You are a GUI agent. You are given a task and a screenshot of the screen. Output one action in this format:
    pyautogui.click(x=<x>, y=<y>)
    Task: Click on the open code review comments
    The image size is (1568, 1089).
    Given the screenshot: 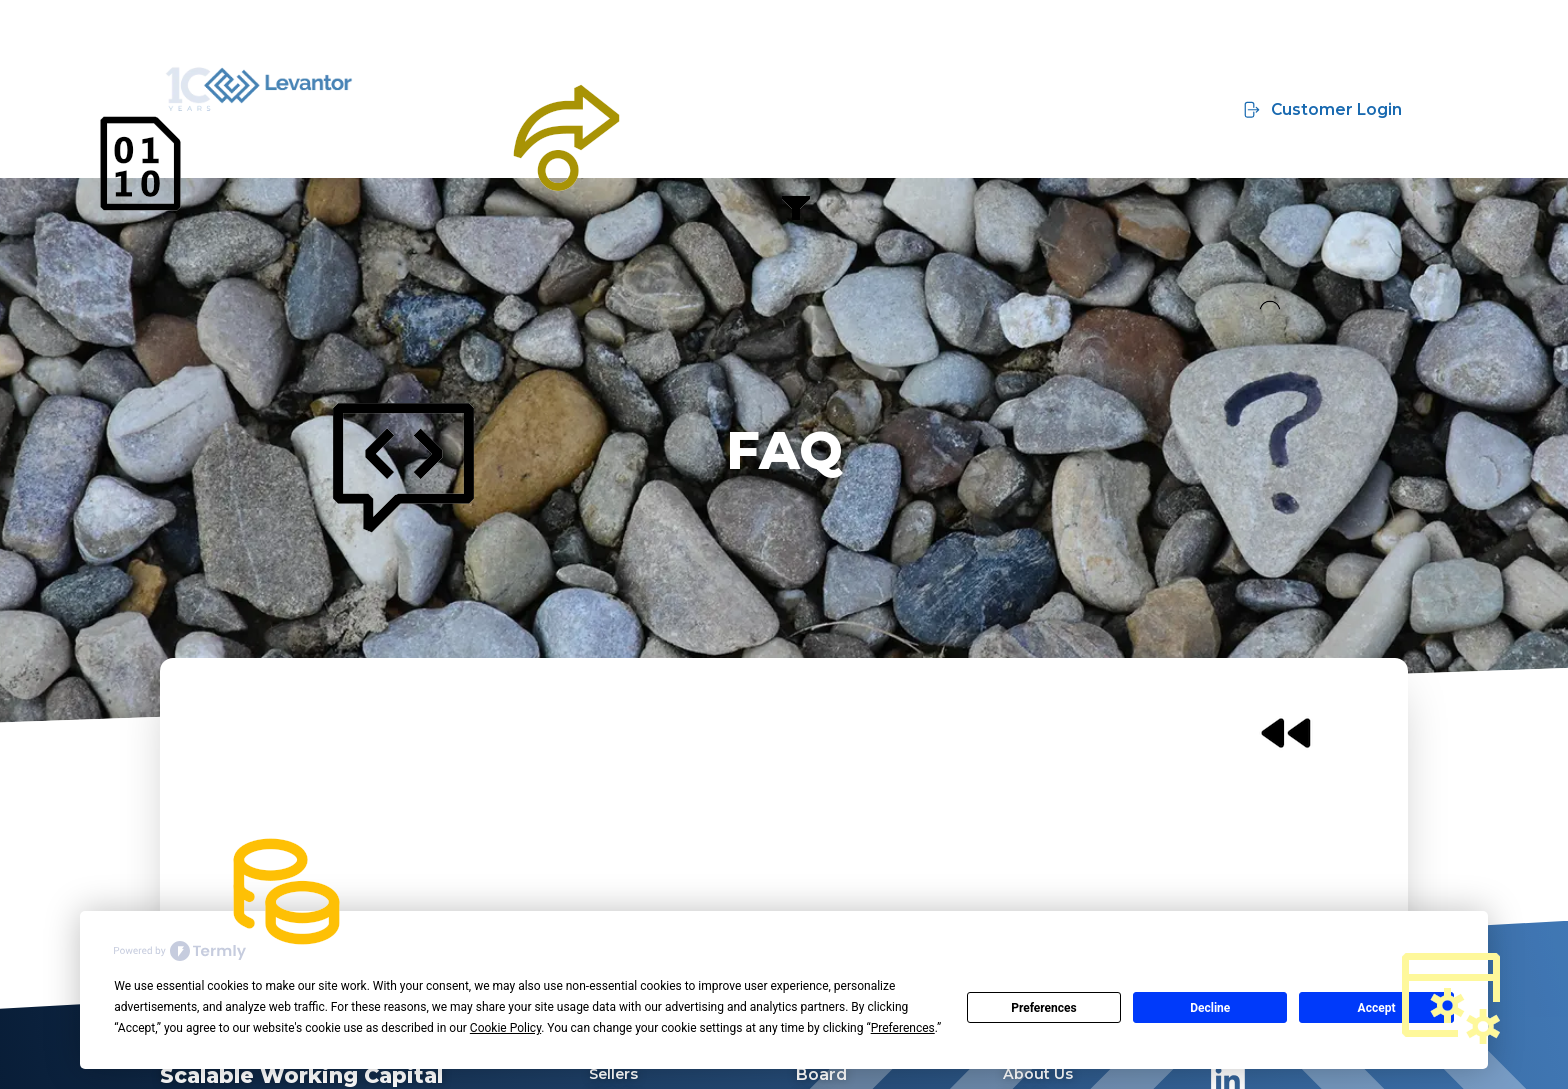 What is the action you would take?
    pyautogui.click(x=403, y=463)
    